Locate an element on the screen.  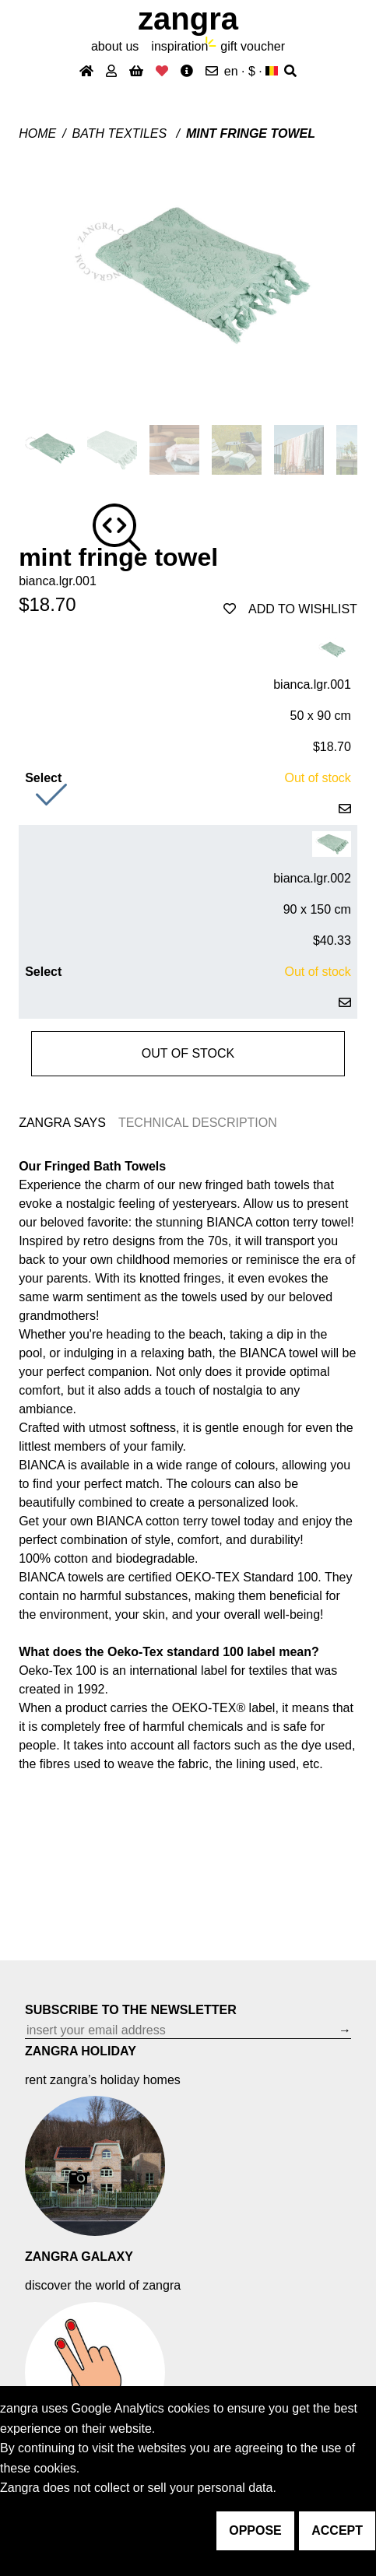
take a photo or capture image is located at coordinates (78, 2178).